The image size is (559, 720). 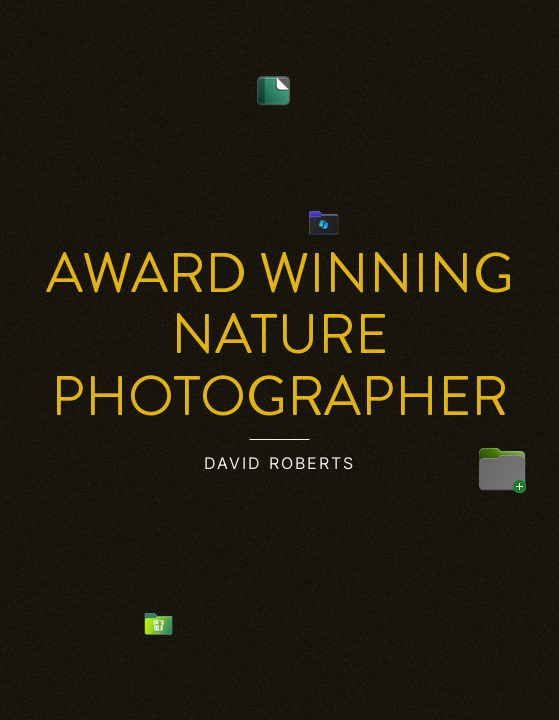 What do you see at coordinates (502, 469) in the screenshot?
I see `create a new folder` at bounding box center [502, 469].